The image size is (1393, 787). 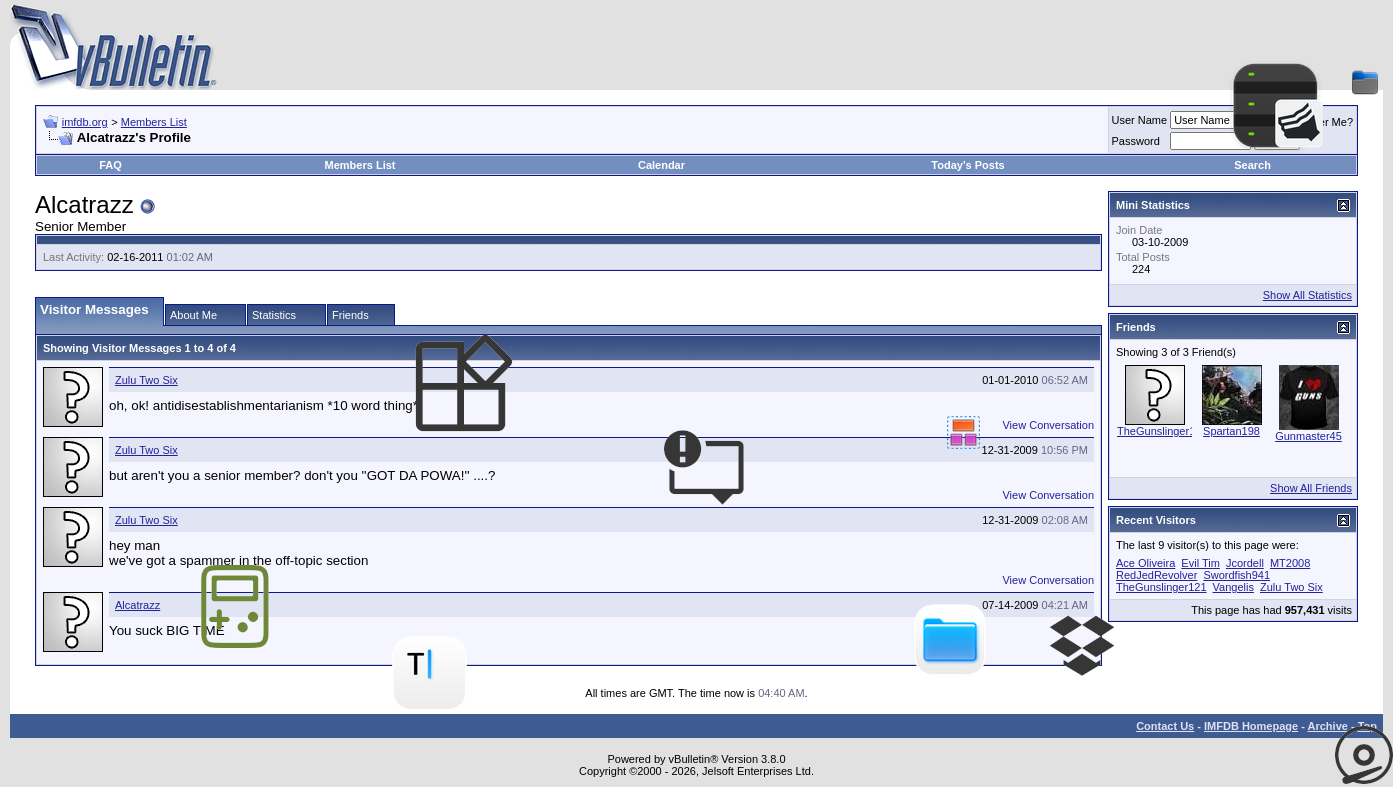 I want to click on open disk utility to manage storage devices, so click(x=1364, y=755).